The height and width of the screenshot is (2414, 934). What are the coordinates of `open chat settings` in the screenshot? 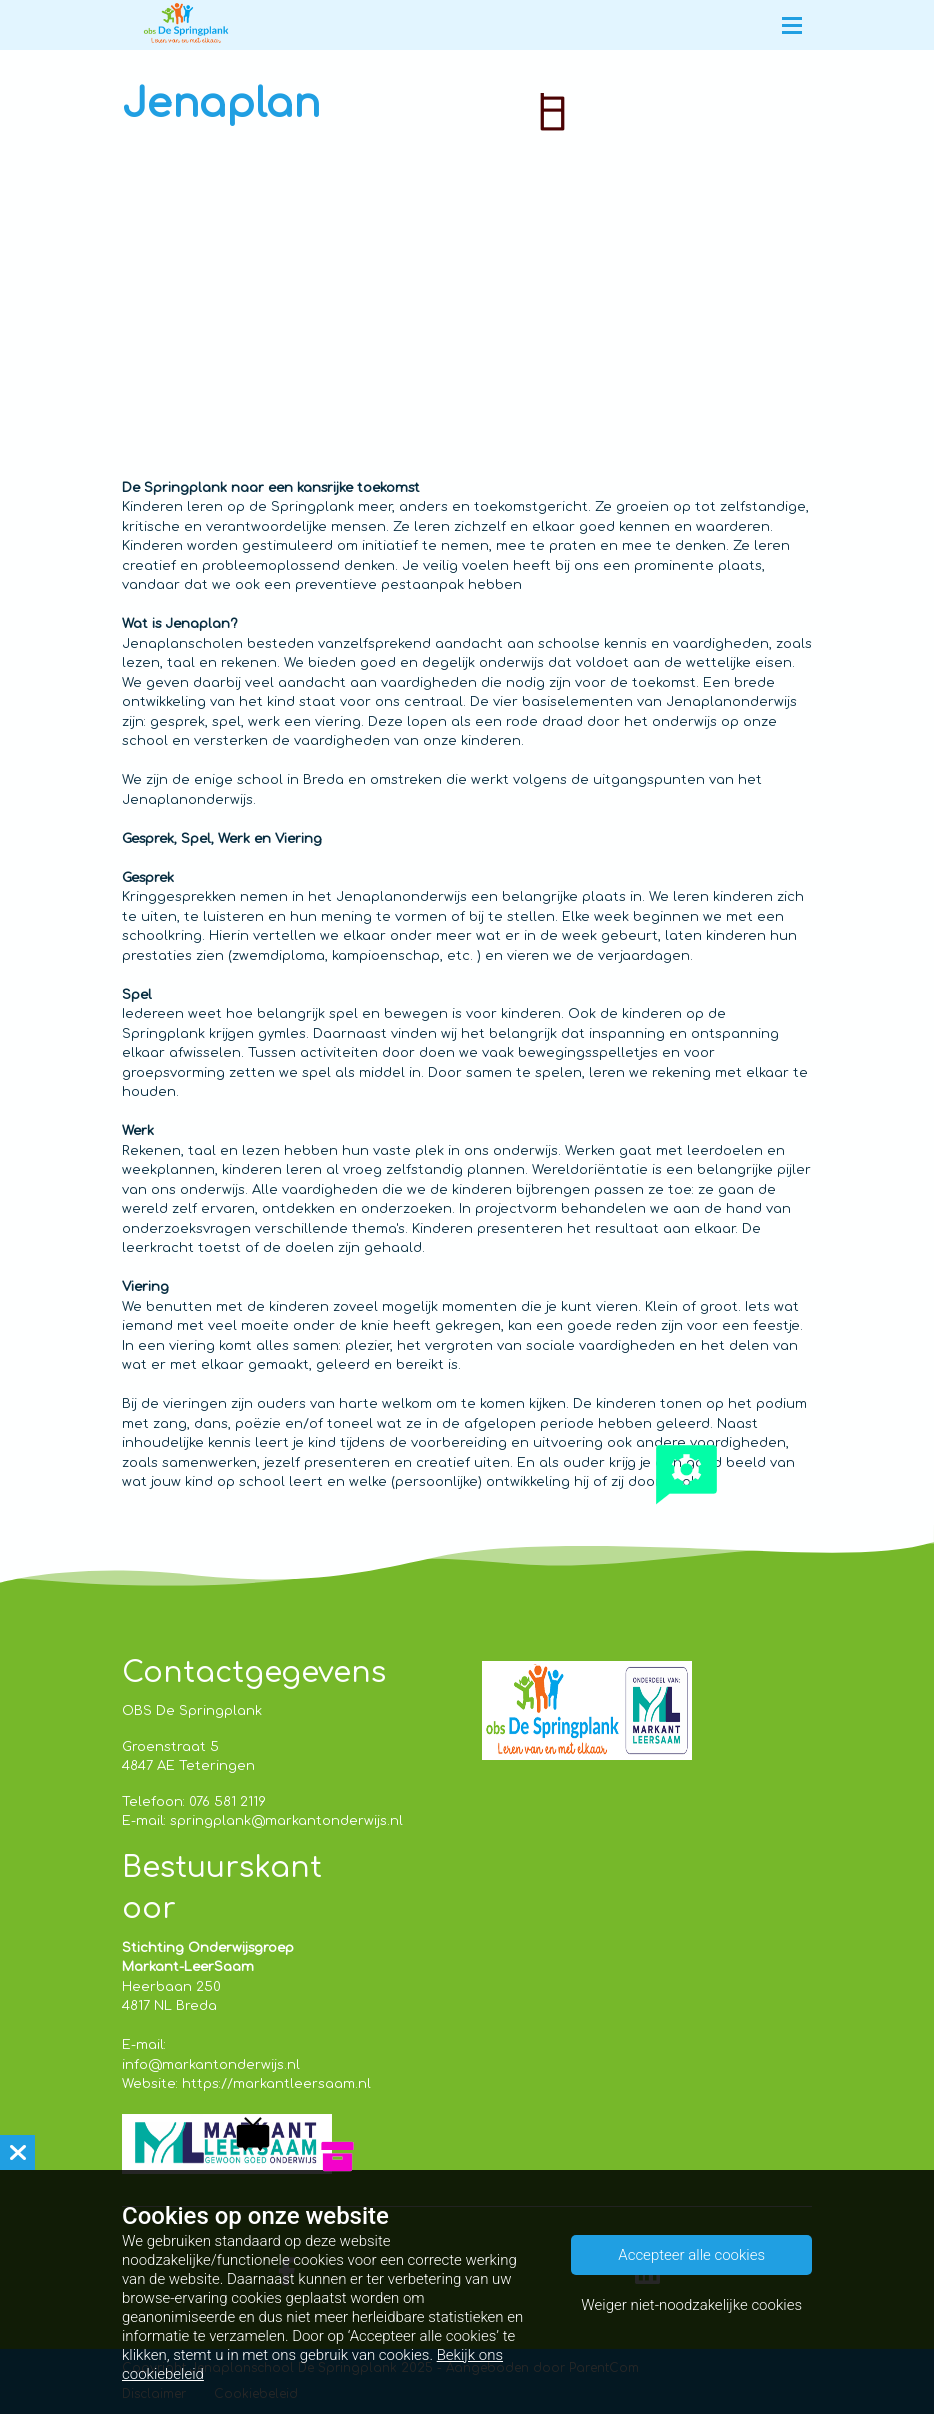 It's located at (686, 1472).